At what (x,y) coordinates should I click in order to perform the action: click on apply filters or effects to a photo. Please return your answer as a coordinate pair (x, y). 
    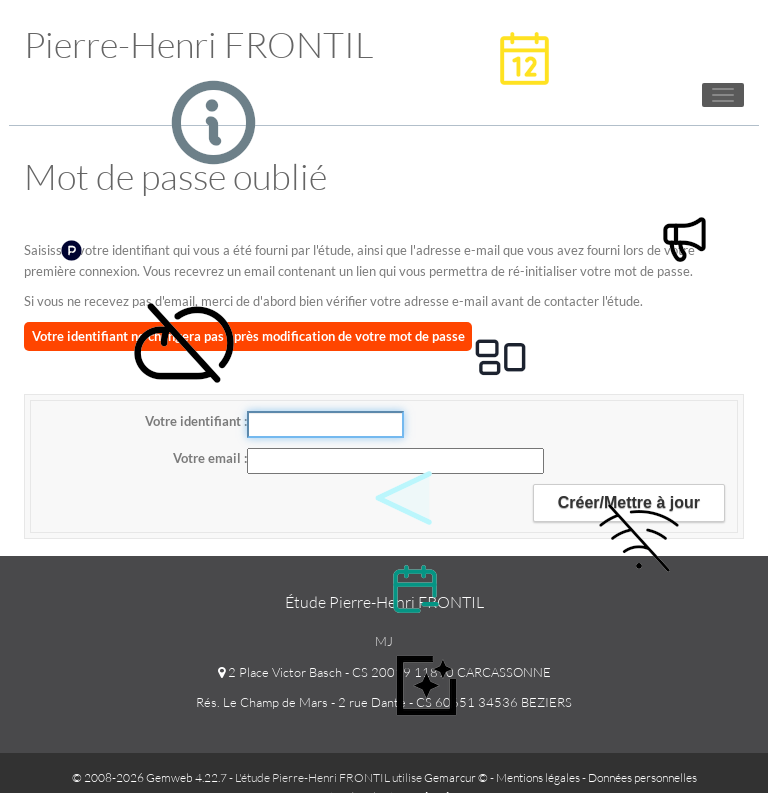
    Looking at the image, I should click on (426, 685).